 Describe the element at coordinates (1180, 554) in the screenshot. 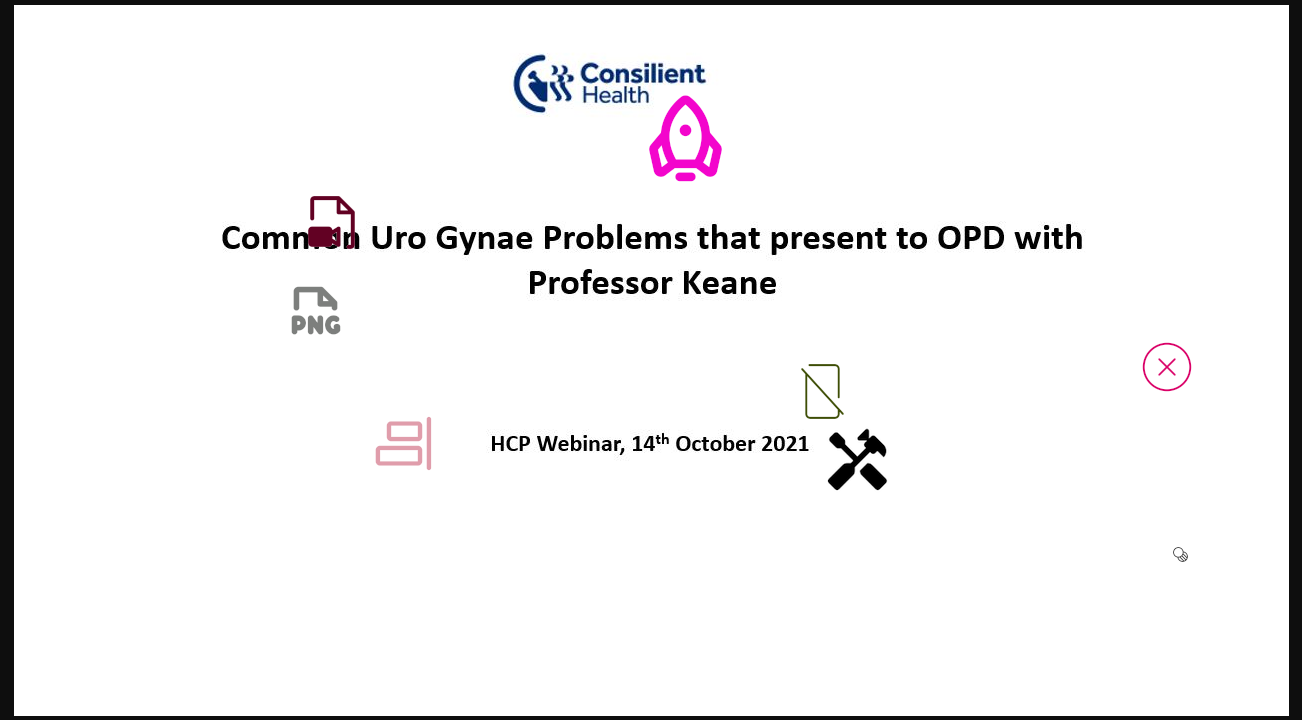

I see `subtract or remove a shape from selection` at that location.